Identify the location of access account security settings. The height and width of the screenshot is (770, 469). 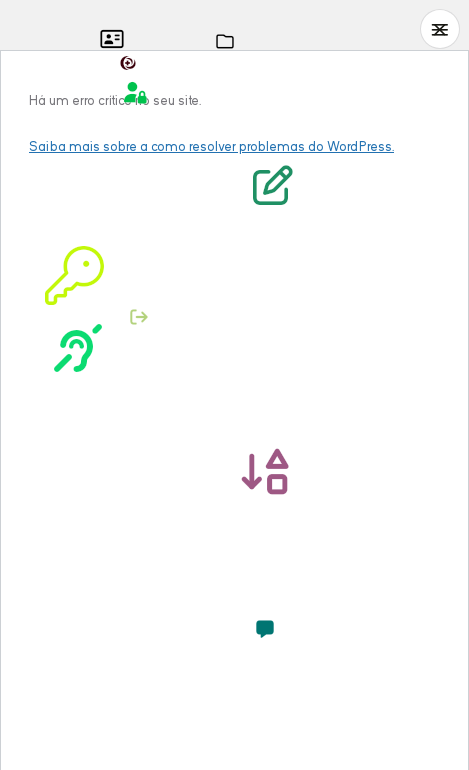
(74, 275).